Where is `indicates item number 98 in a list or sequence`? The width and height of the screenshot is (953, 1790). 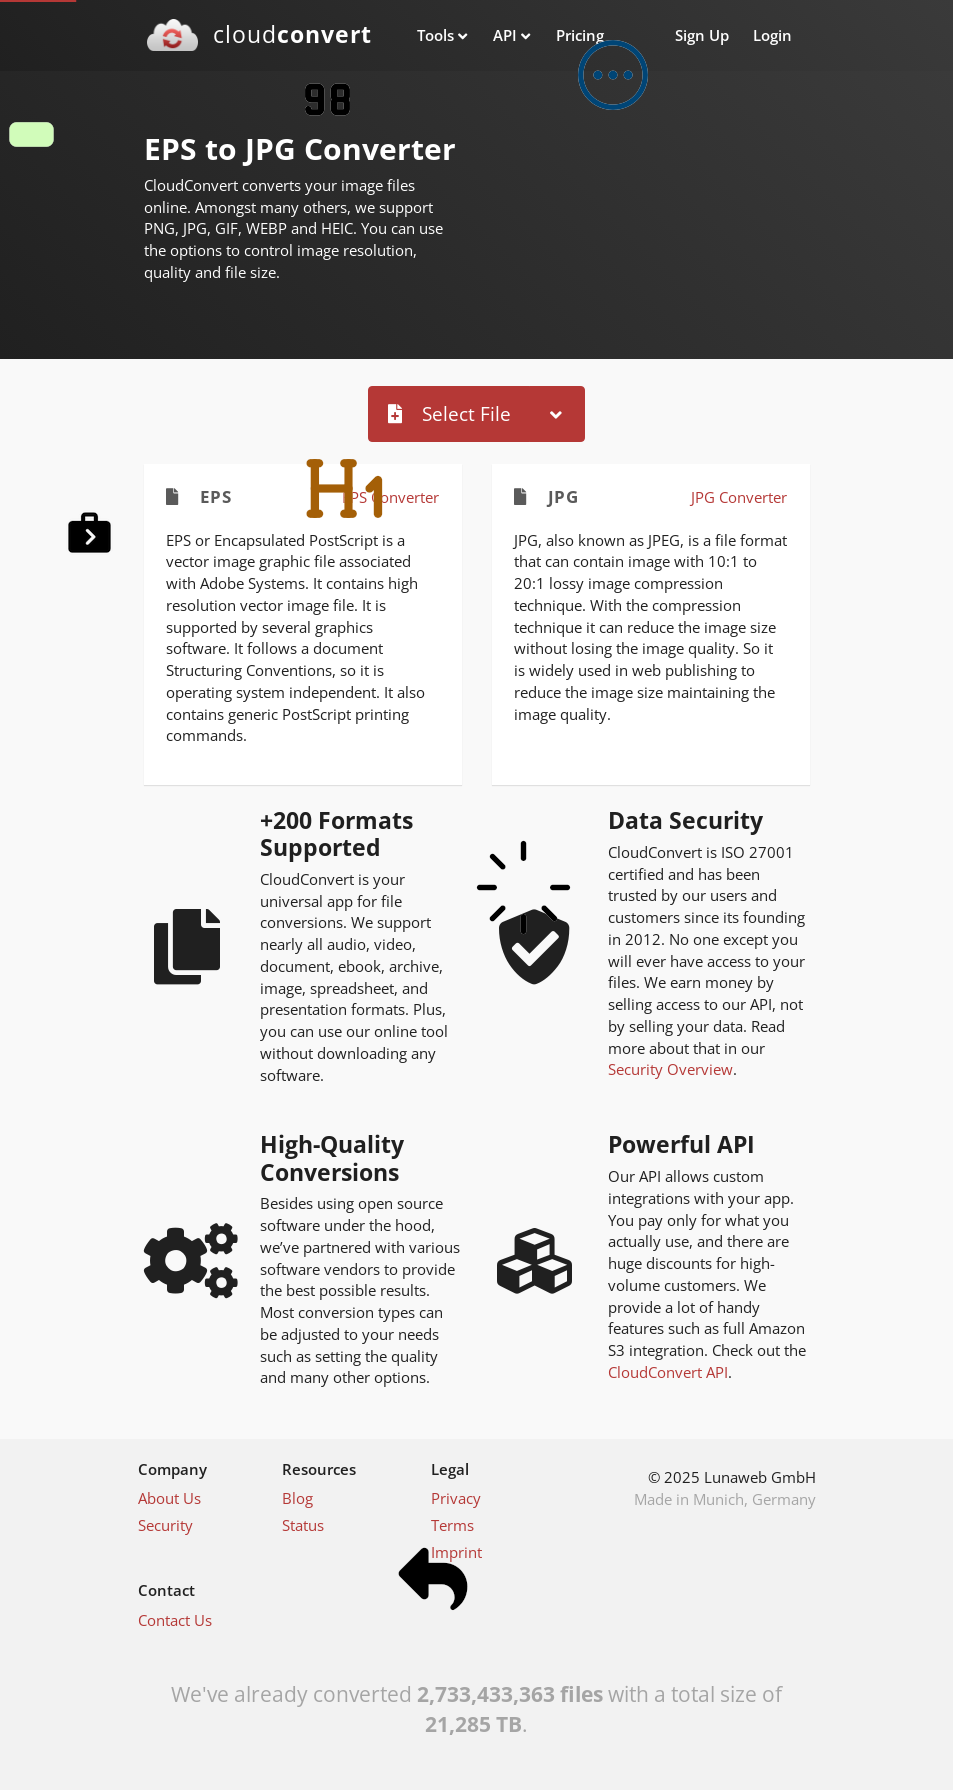 indicates item number 98 in a list or sequence is located at coordinates (327, 99).